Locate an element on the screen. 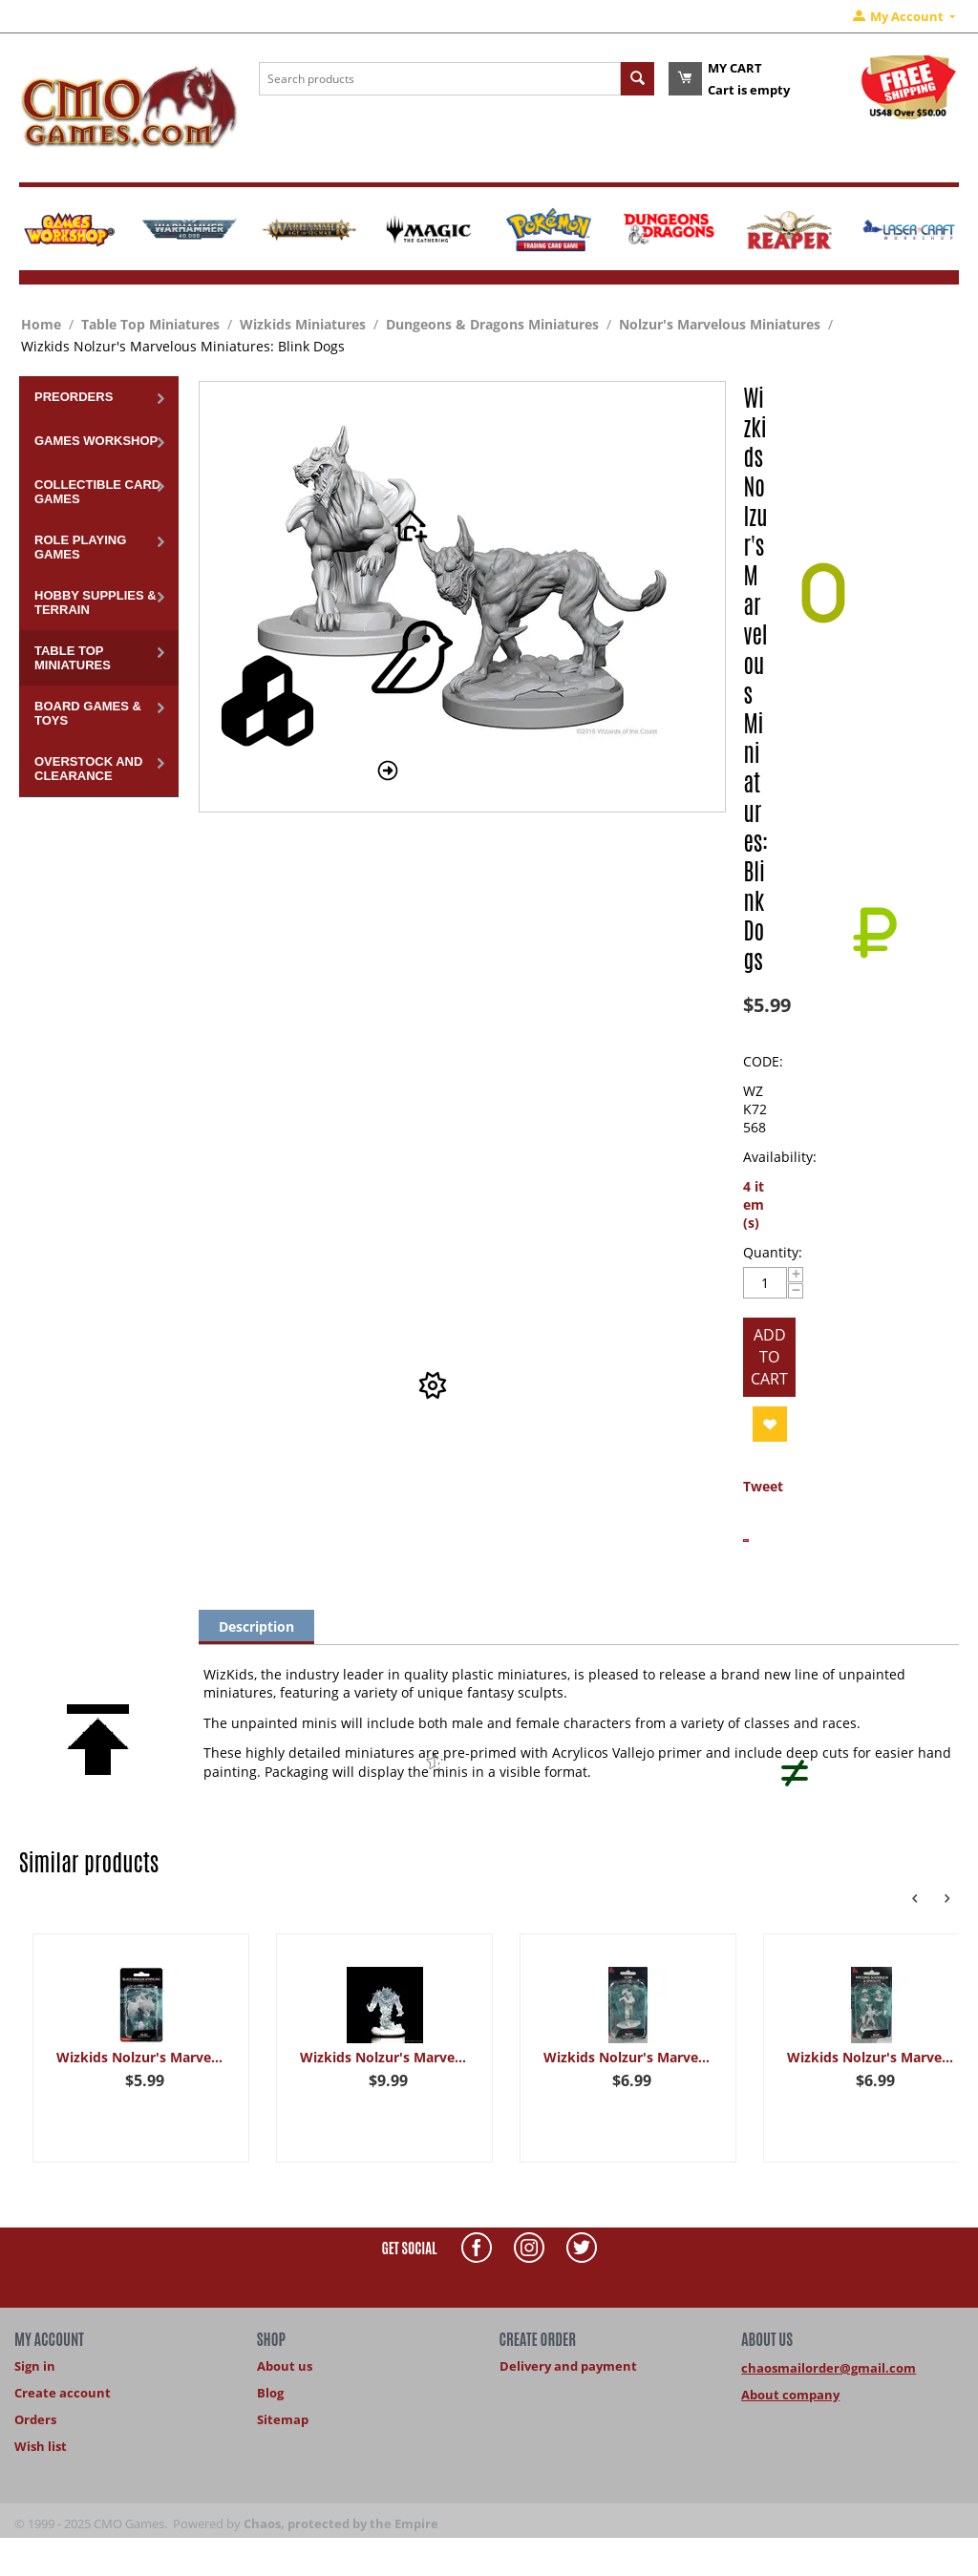  add a new home or address is located at coordinates (410, 525).